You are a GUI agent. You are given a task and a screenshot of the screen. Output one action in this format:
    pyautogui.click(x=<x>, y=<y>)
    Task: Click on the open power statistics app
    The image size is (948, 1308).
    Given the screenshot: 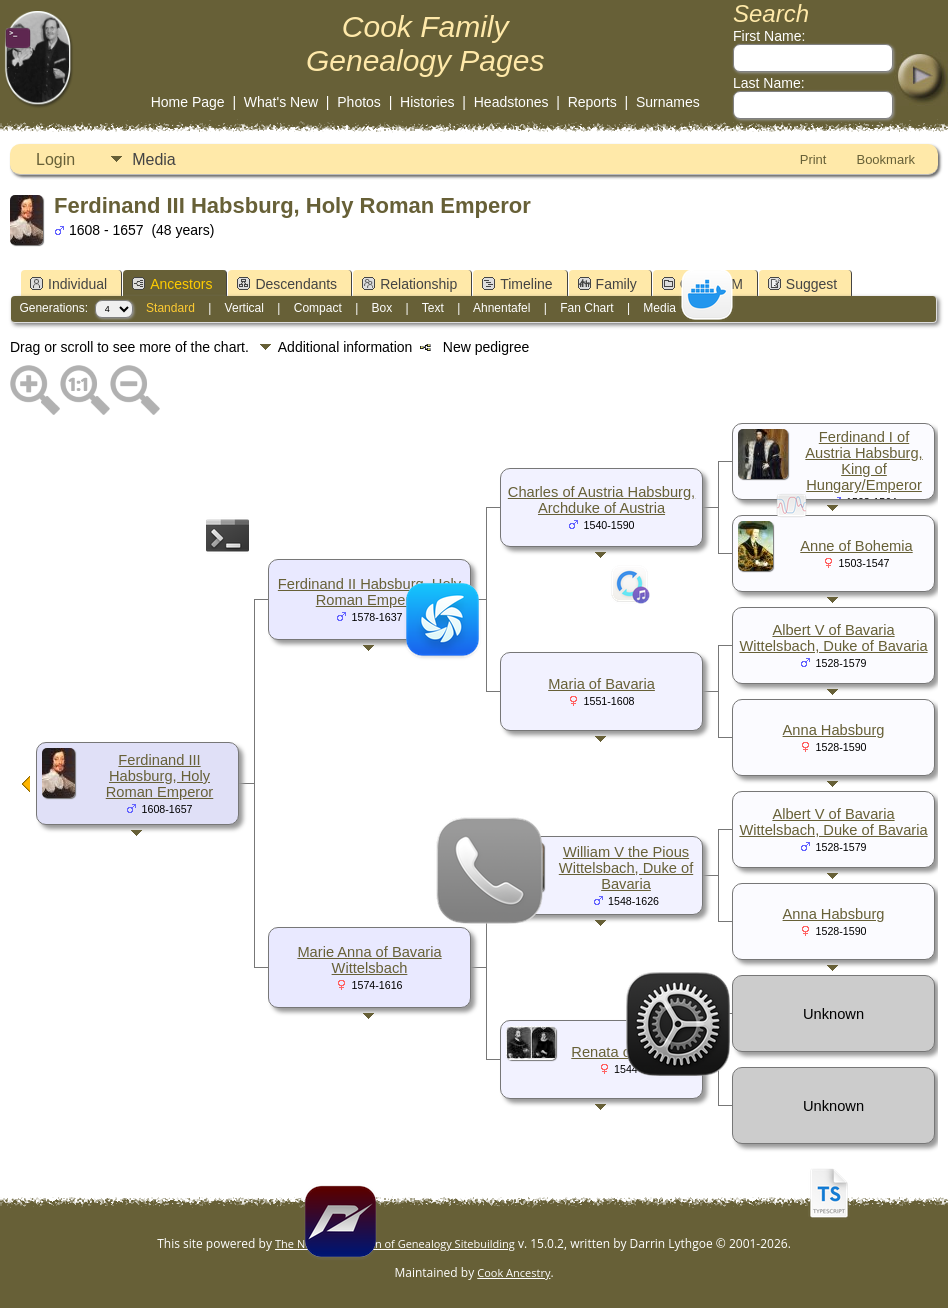 What is the action you would take?
    pyautogui.click(x=791, y=505)
    